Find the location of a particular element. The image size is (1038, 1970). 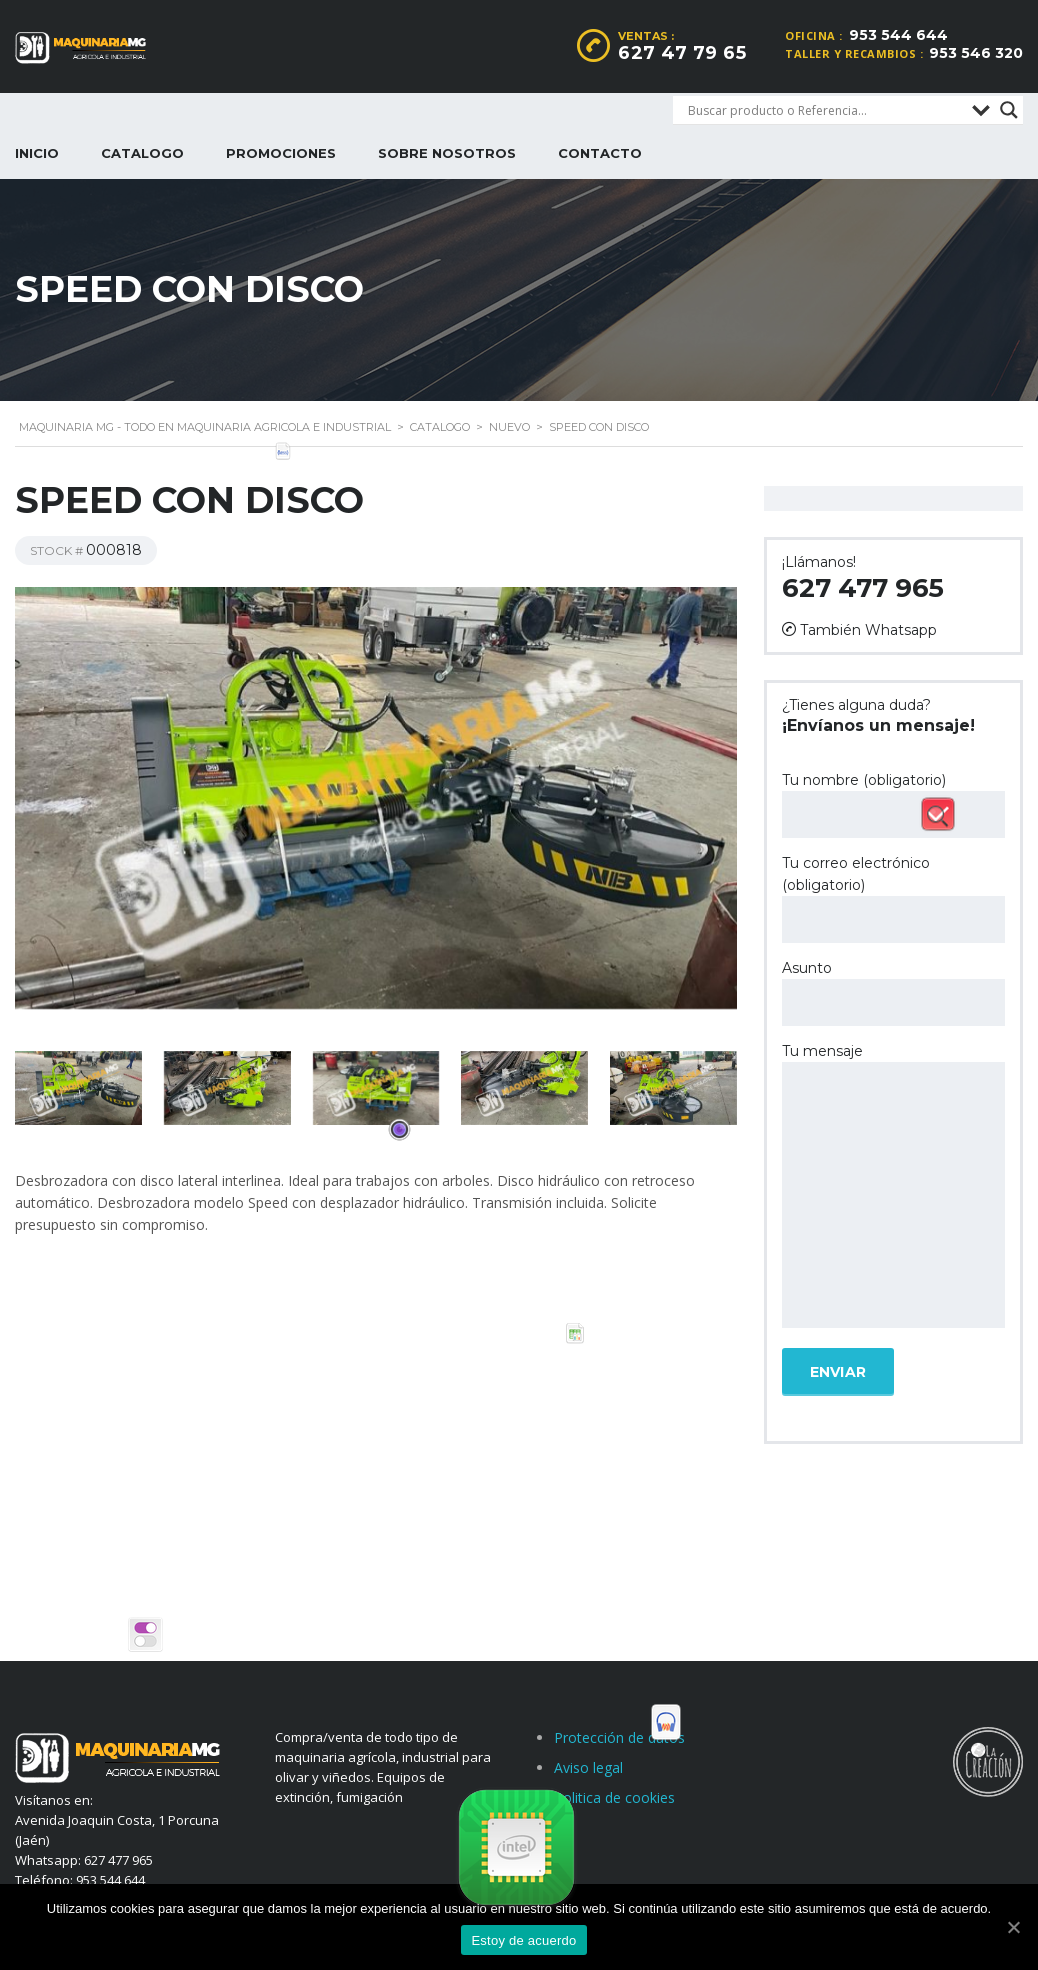

a LESS stylesheet file is located at coordinates (283, 451).